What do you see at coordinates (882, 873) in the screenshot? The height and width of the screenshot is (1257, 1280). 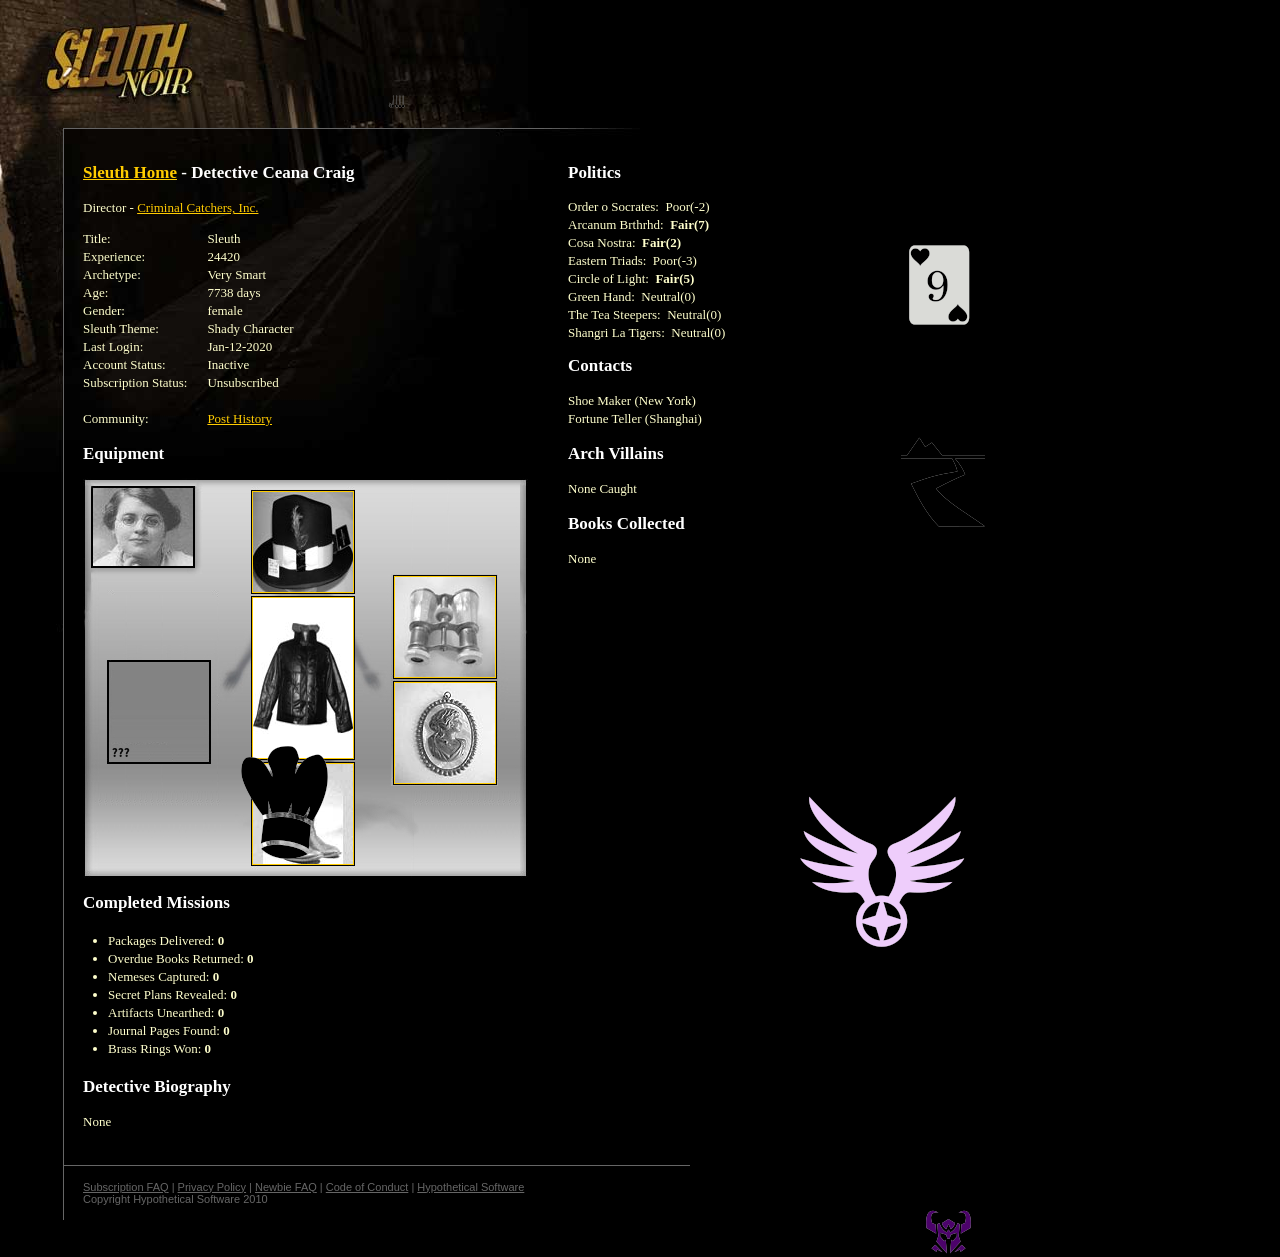 I see `faction or guild emblem in a game interface` at bounding box center [882, 873].